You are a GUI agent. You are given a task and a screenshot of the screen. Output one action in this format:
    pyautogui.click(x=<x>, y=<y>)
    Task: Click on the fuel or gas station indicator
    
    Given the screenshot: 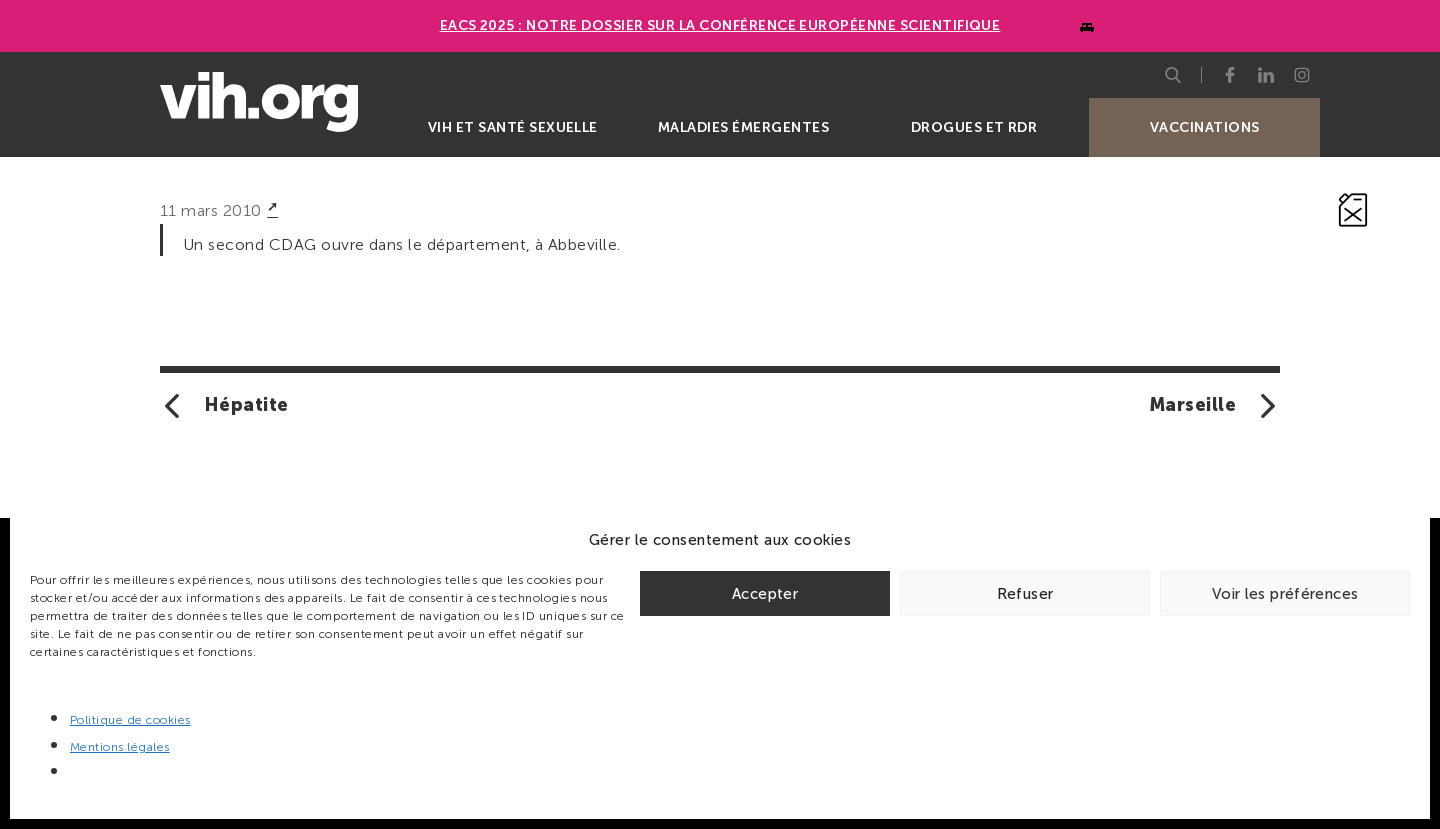 What is the action you would take?
    pyautogui.click(x=1353, y=210)
    